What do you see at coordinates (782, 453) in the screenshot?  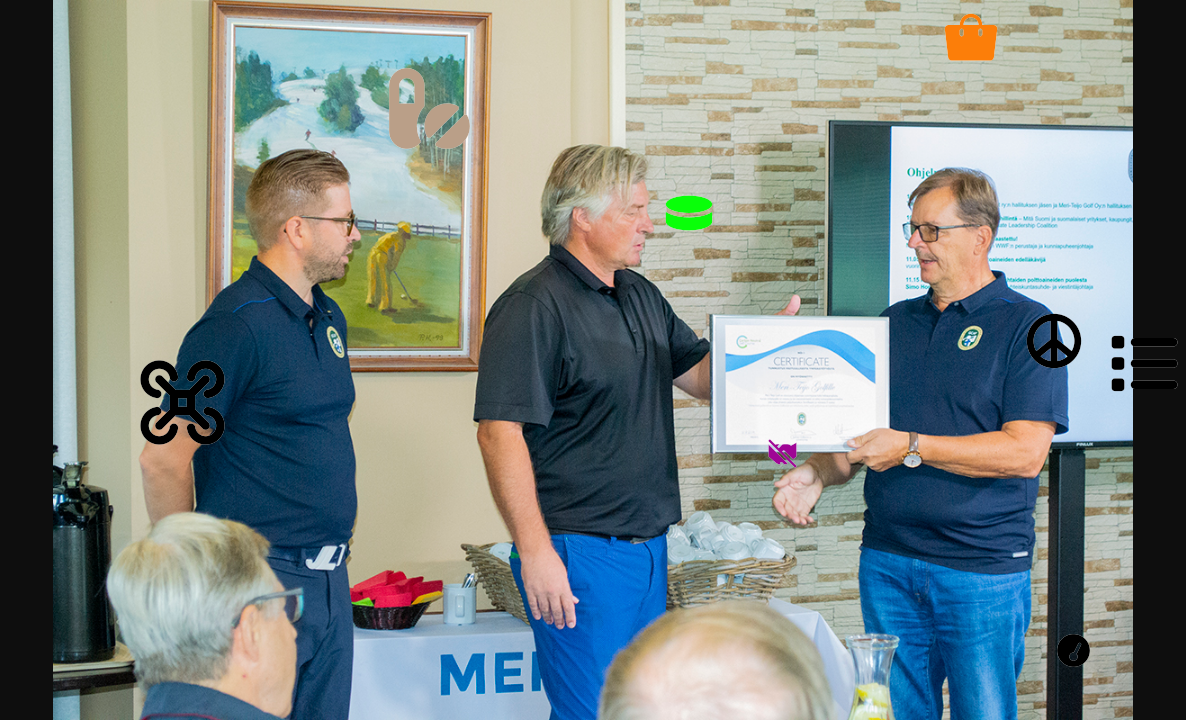 I see `indicates agreement or partnership is cancelled` at bounding box center [782, 453].